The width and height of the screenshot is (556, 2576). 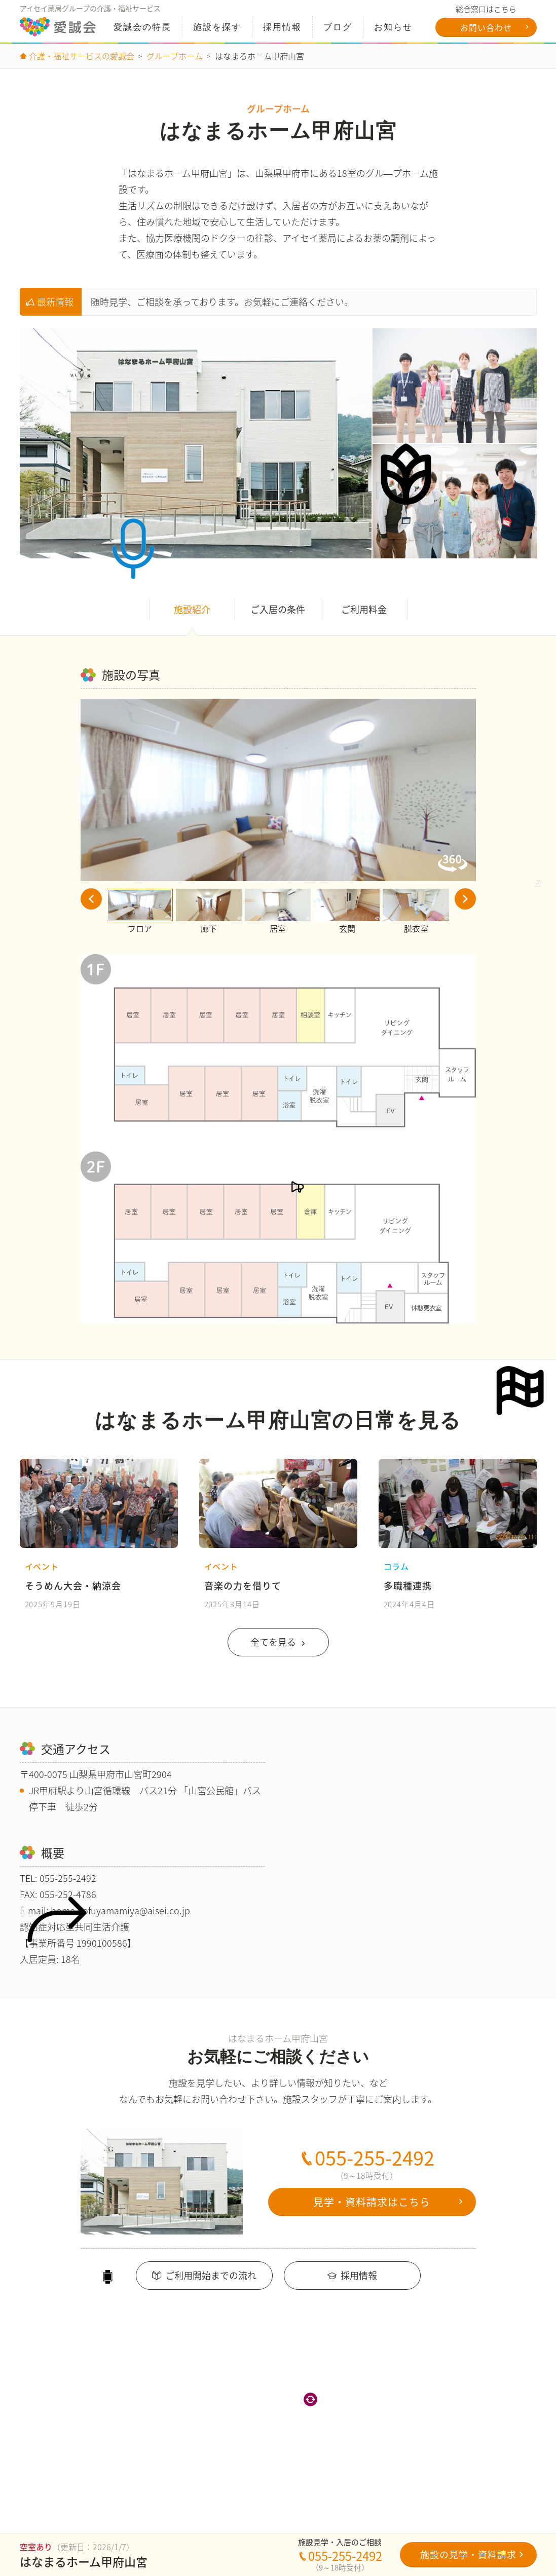 What do you see at coordinates (406, 475) in the screenshot?
I see `indicates grain or wheat-based ingredients` at bounding box center [406, 475].